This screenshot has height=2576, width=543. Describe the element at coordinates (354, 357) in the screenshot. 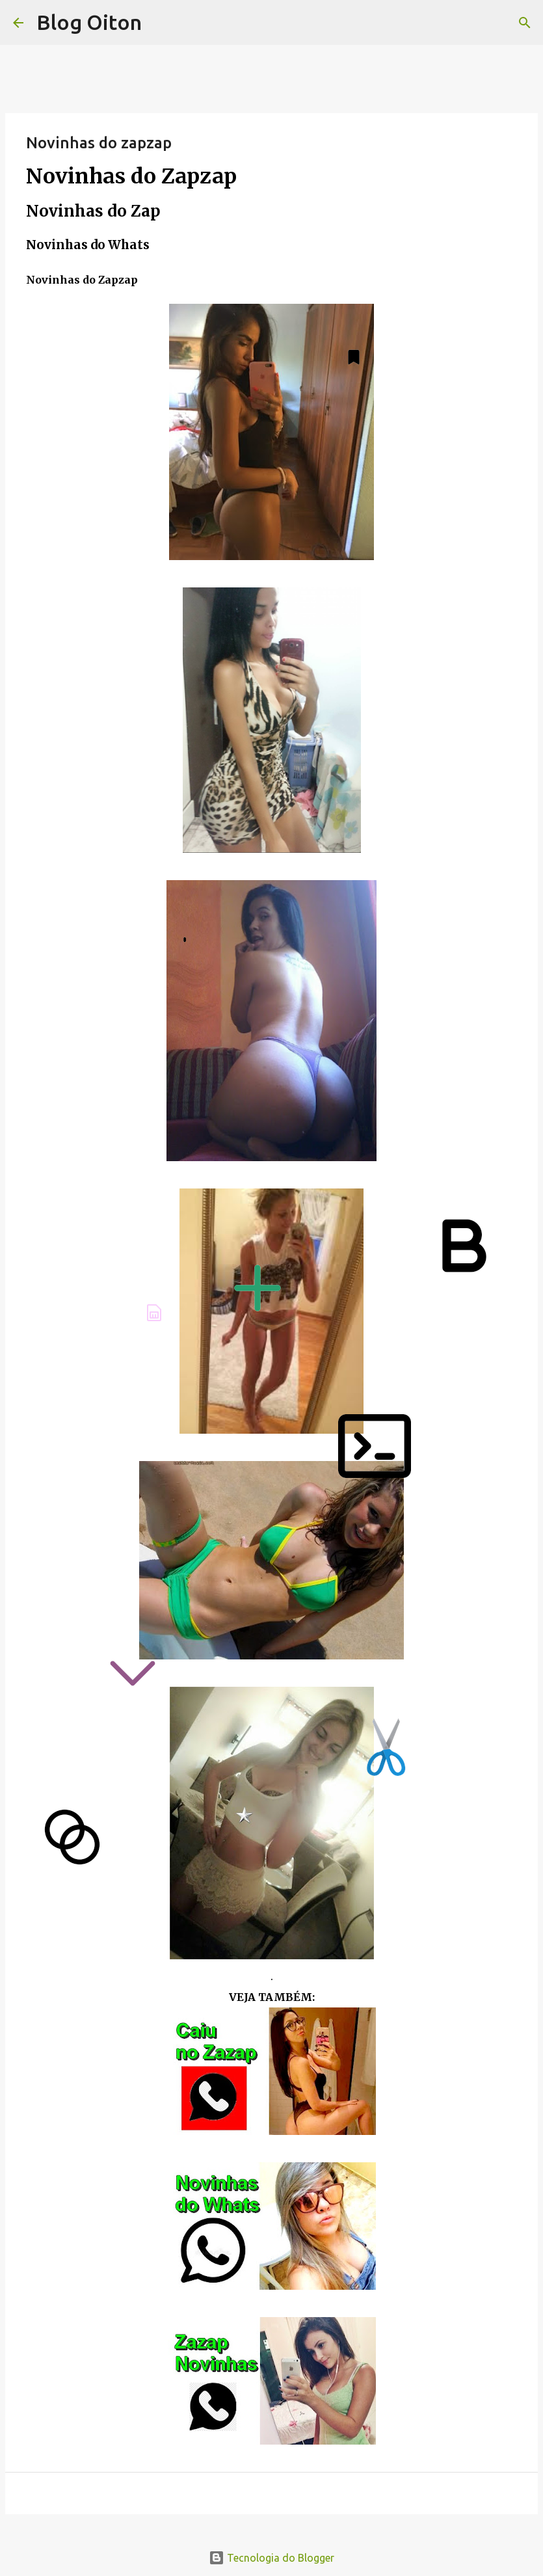

I see `save this item for later` at that location.